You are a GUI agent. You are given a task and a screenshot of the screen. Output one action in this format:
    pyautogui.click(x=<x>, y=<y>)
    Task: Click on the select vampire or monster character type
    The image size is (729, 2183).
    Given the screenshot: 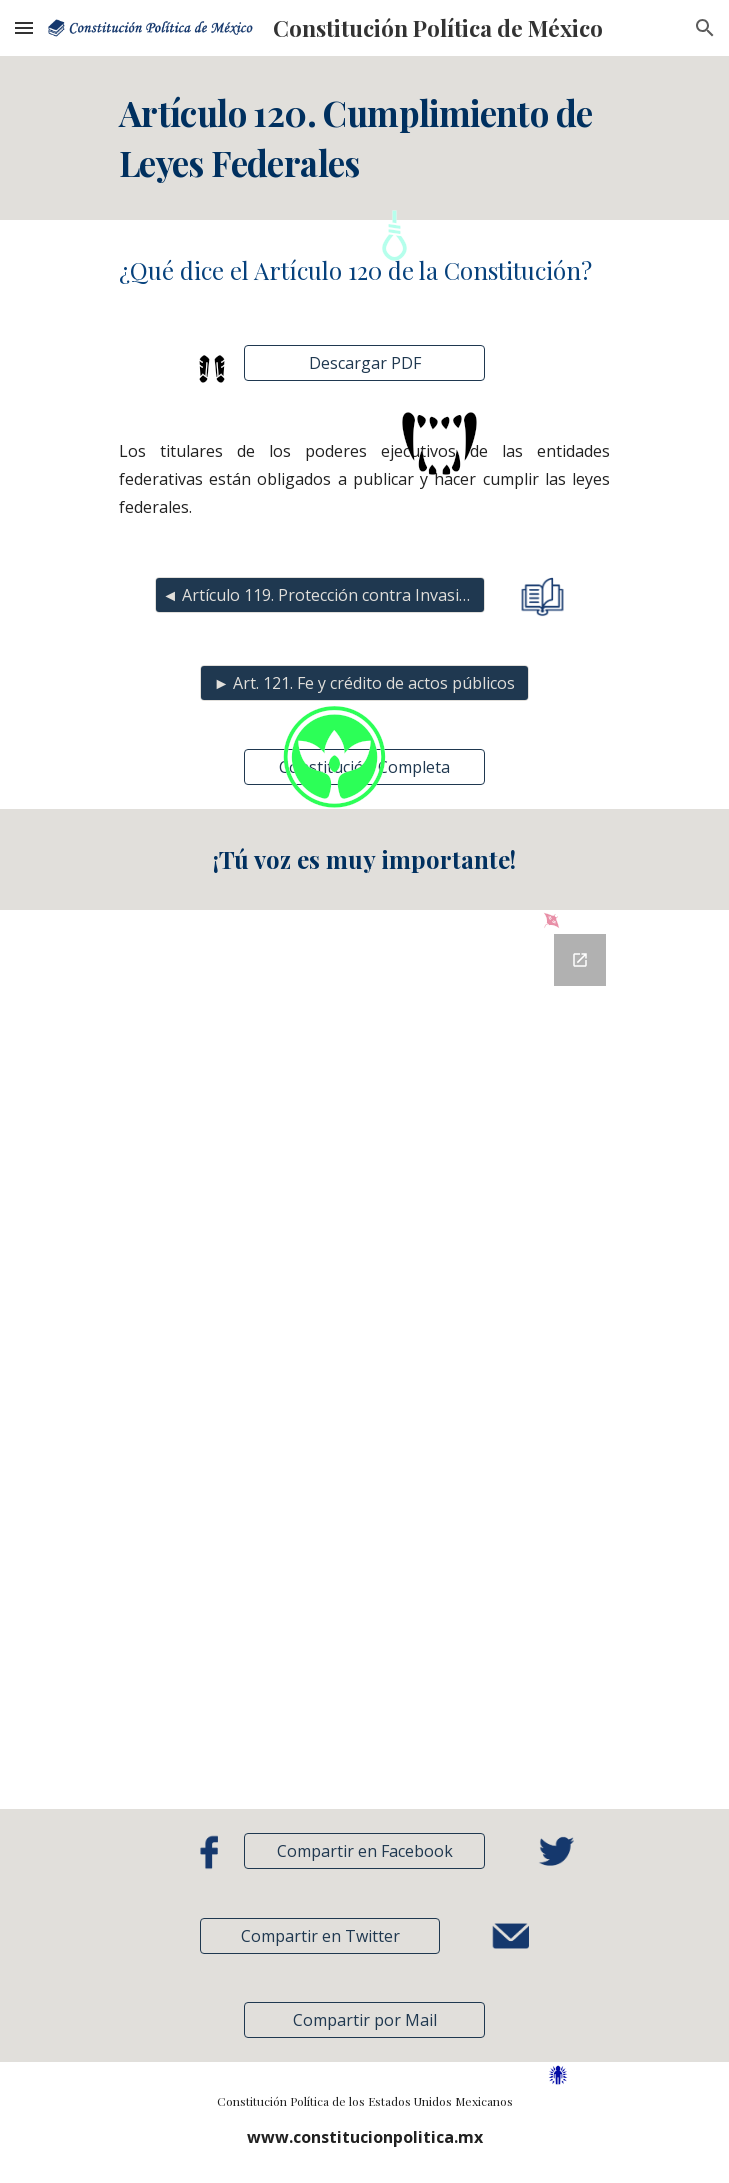 What is the action you would take?
    pyautogui.click(x=439, y=443)
    